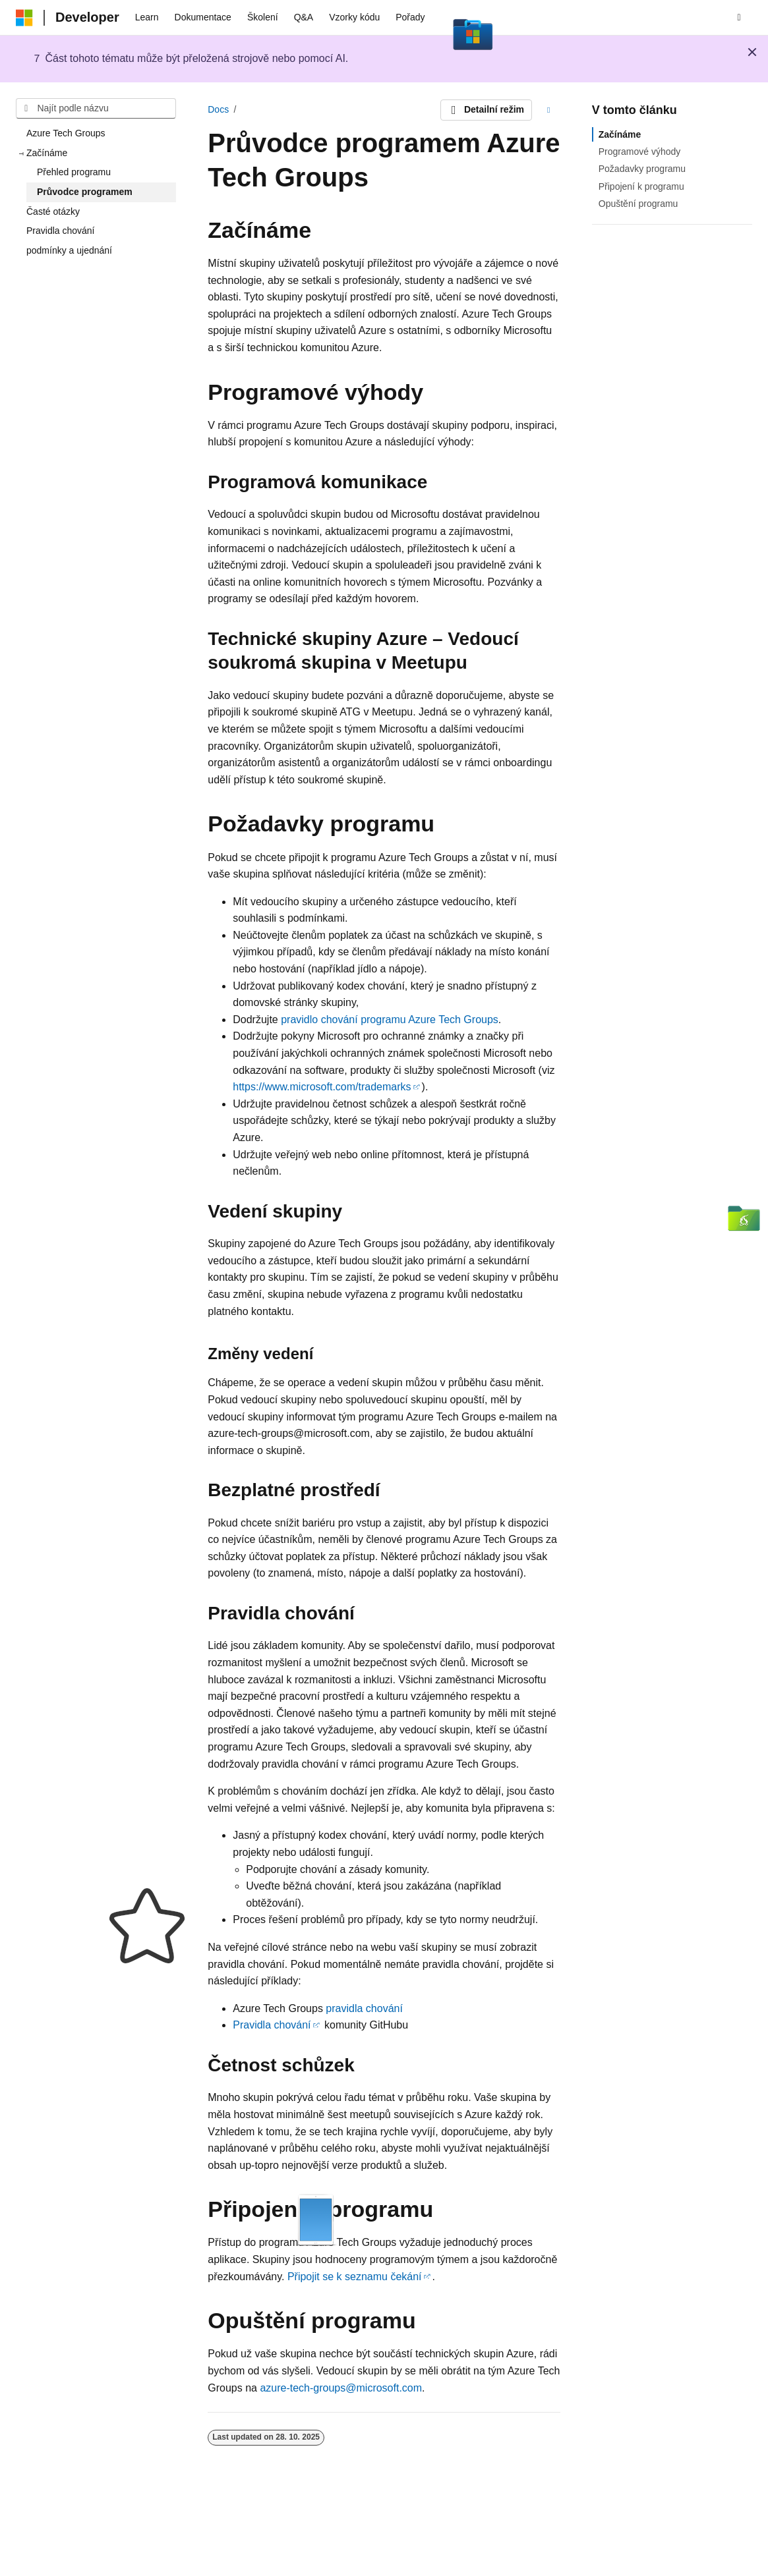 The width and height of the screenshot is (768, 2576). What do you see at coordinates (473, 36) in the screenshot?
I see `open microsoft store downloads folder` at bounding box center [473, 36].